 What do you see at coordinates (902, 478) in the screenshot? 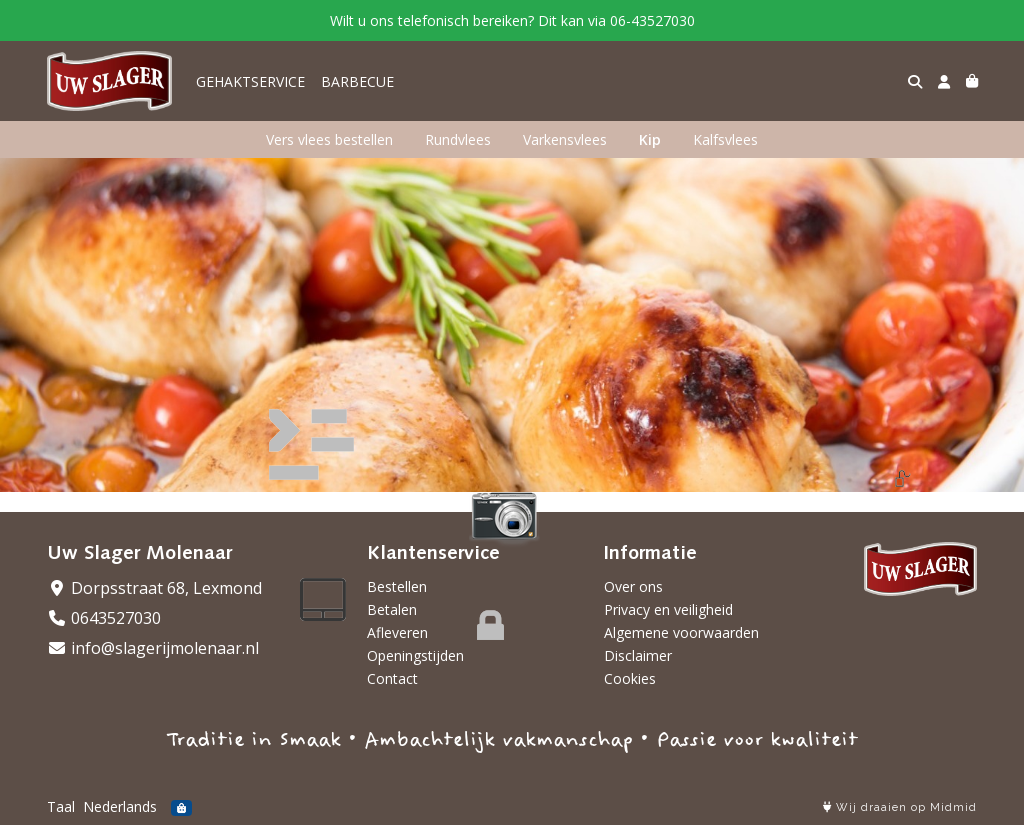
I see `colorimeter device for color calibration` at bounding box center [902, 478].